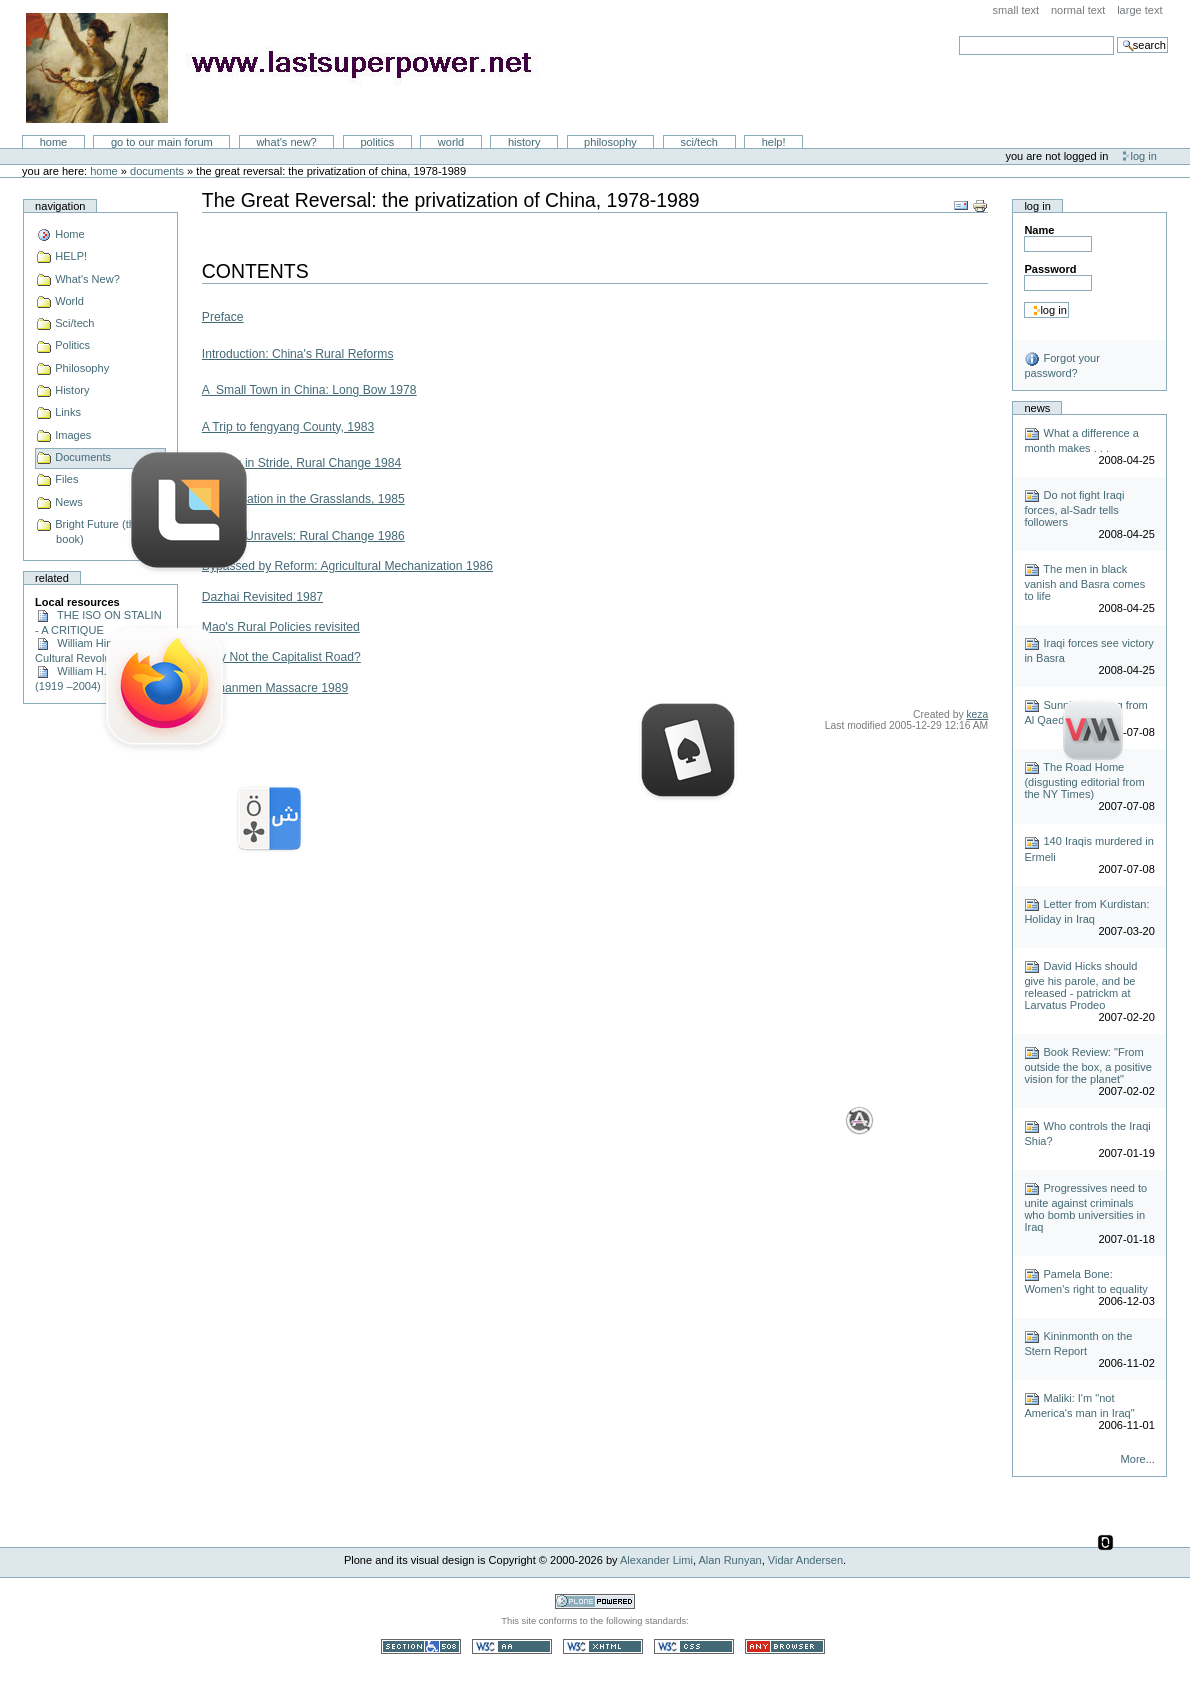 The width and height of the screenshot is (1190, 1687). What do you see at coordinates (859, 1120) in the screenshot?
I see `open the software updater application` at bounding box center [859, 1120].